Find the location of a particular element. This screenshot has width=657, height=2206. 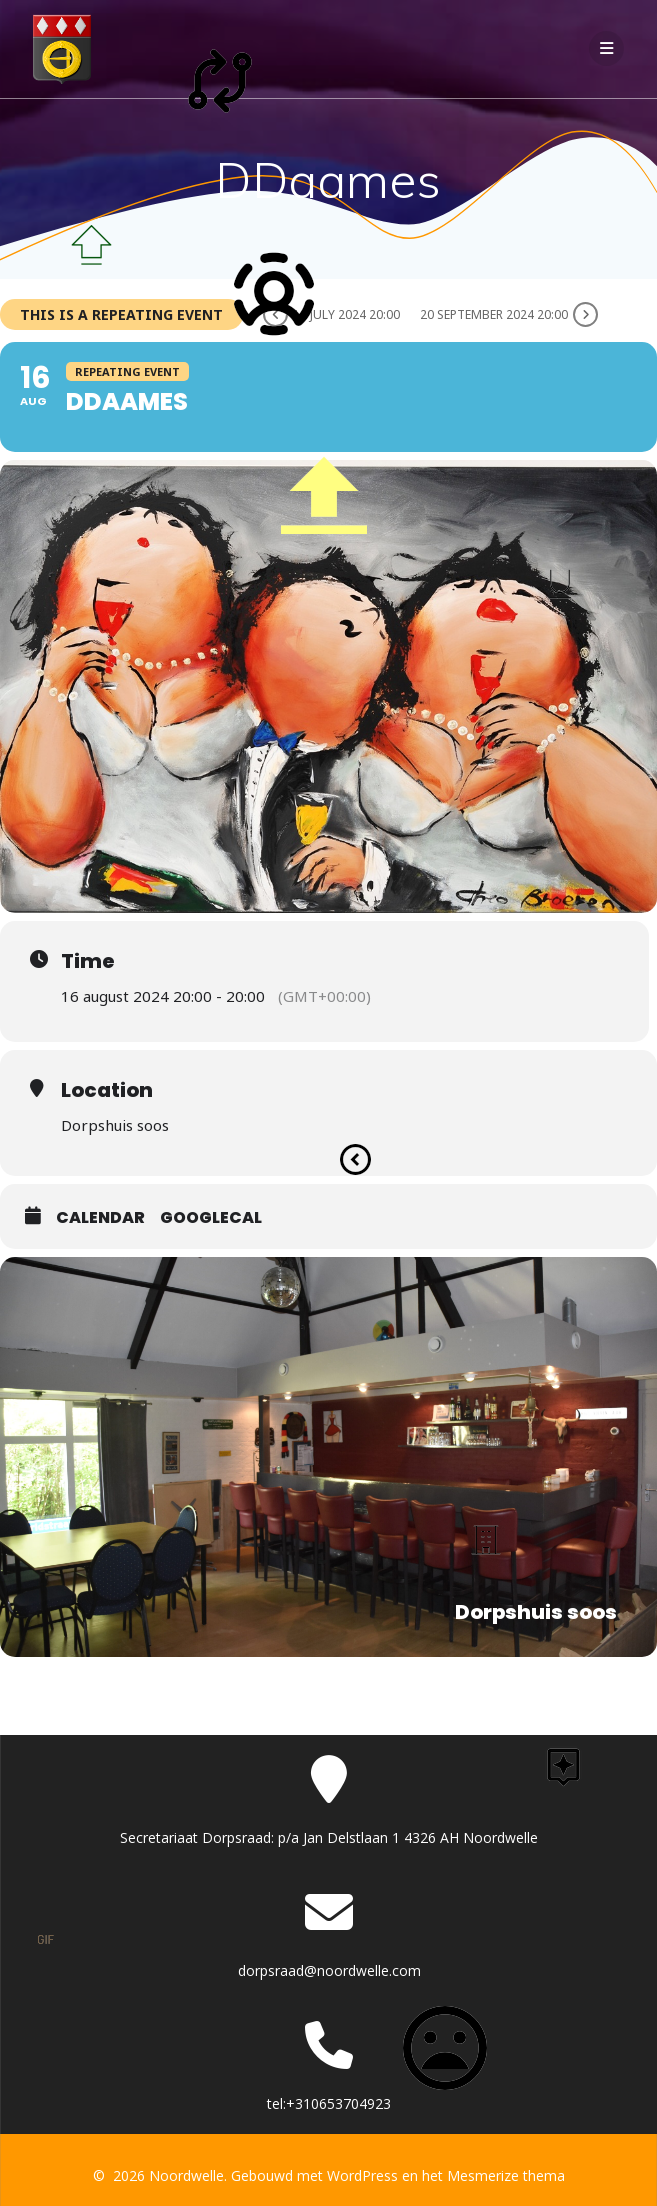

insert a gif into your message is located at coordinates (45, 1939).